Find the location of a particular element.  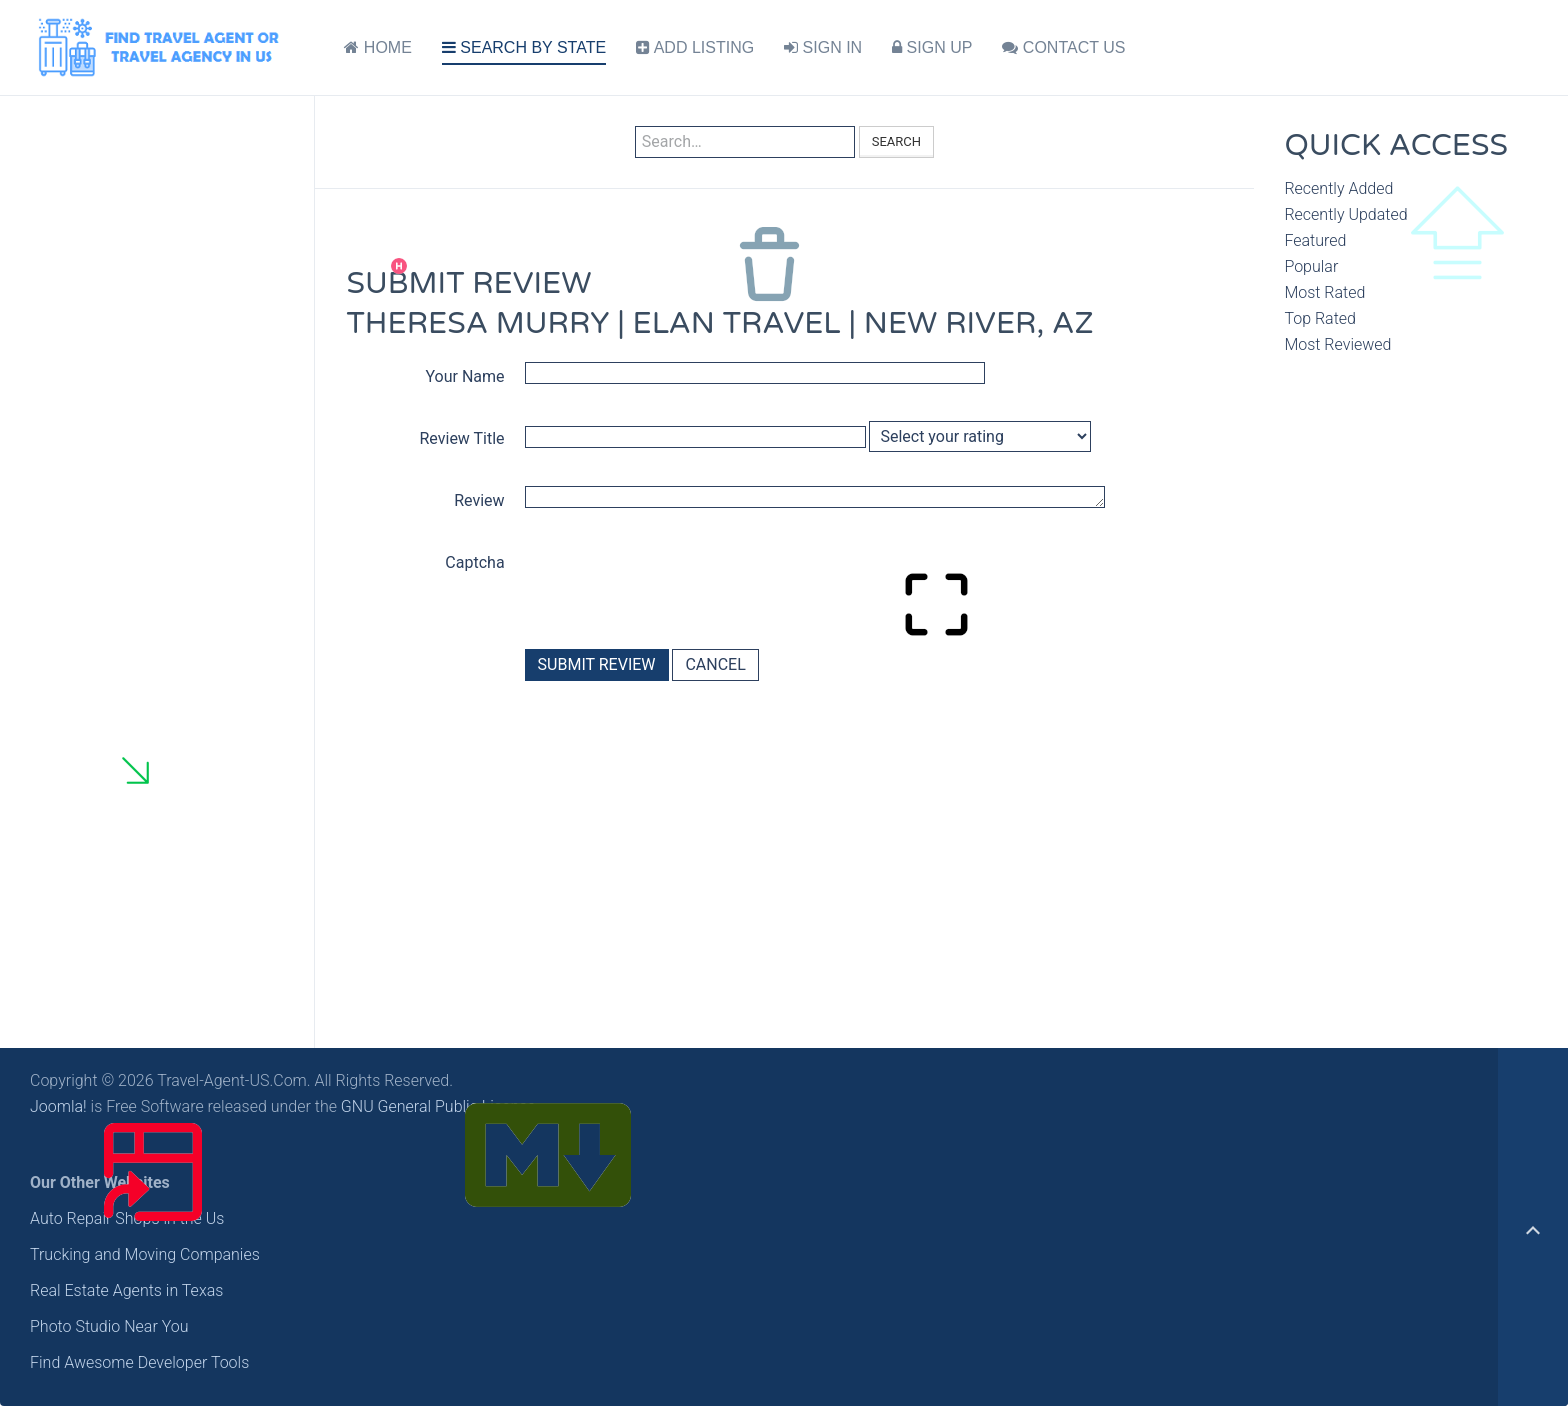

delete this item is located at coordinates (769, 266).